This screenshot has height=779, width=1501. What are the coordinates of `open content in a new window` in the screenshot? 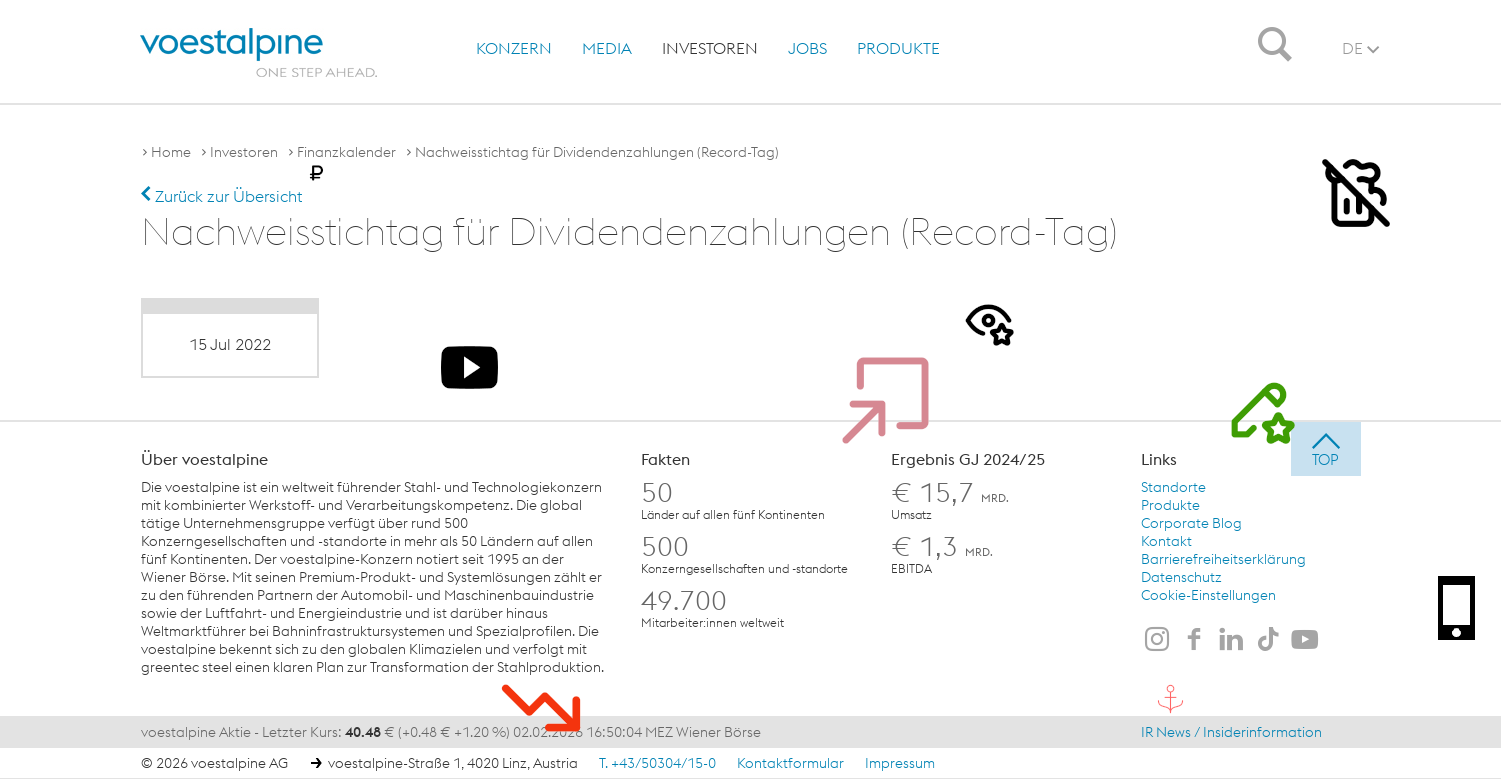 It's located at (885, 400).